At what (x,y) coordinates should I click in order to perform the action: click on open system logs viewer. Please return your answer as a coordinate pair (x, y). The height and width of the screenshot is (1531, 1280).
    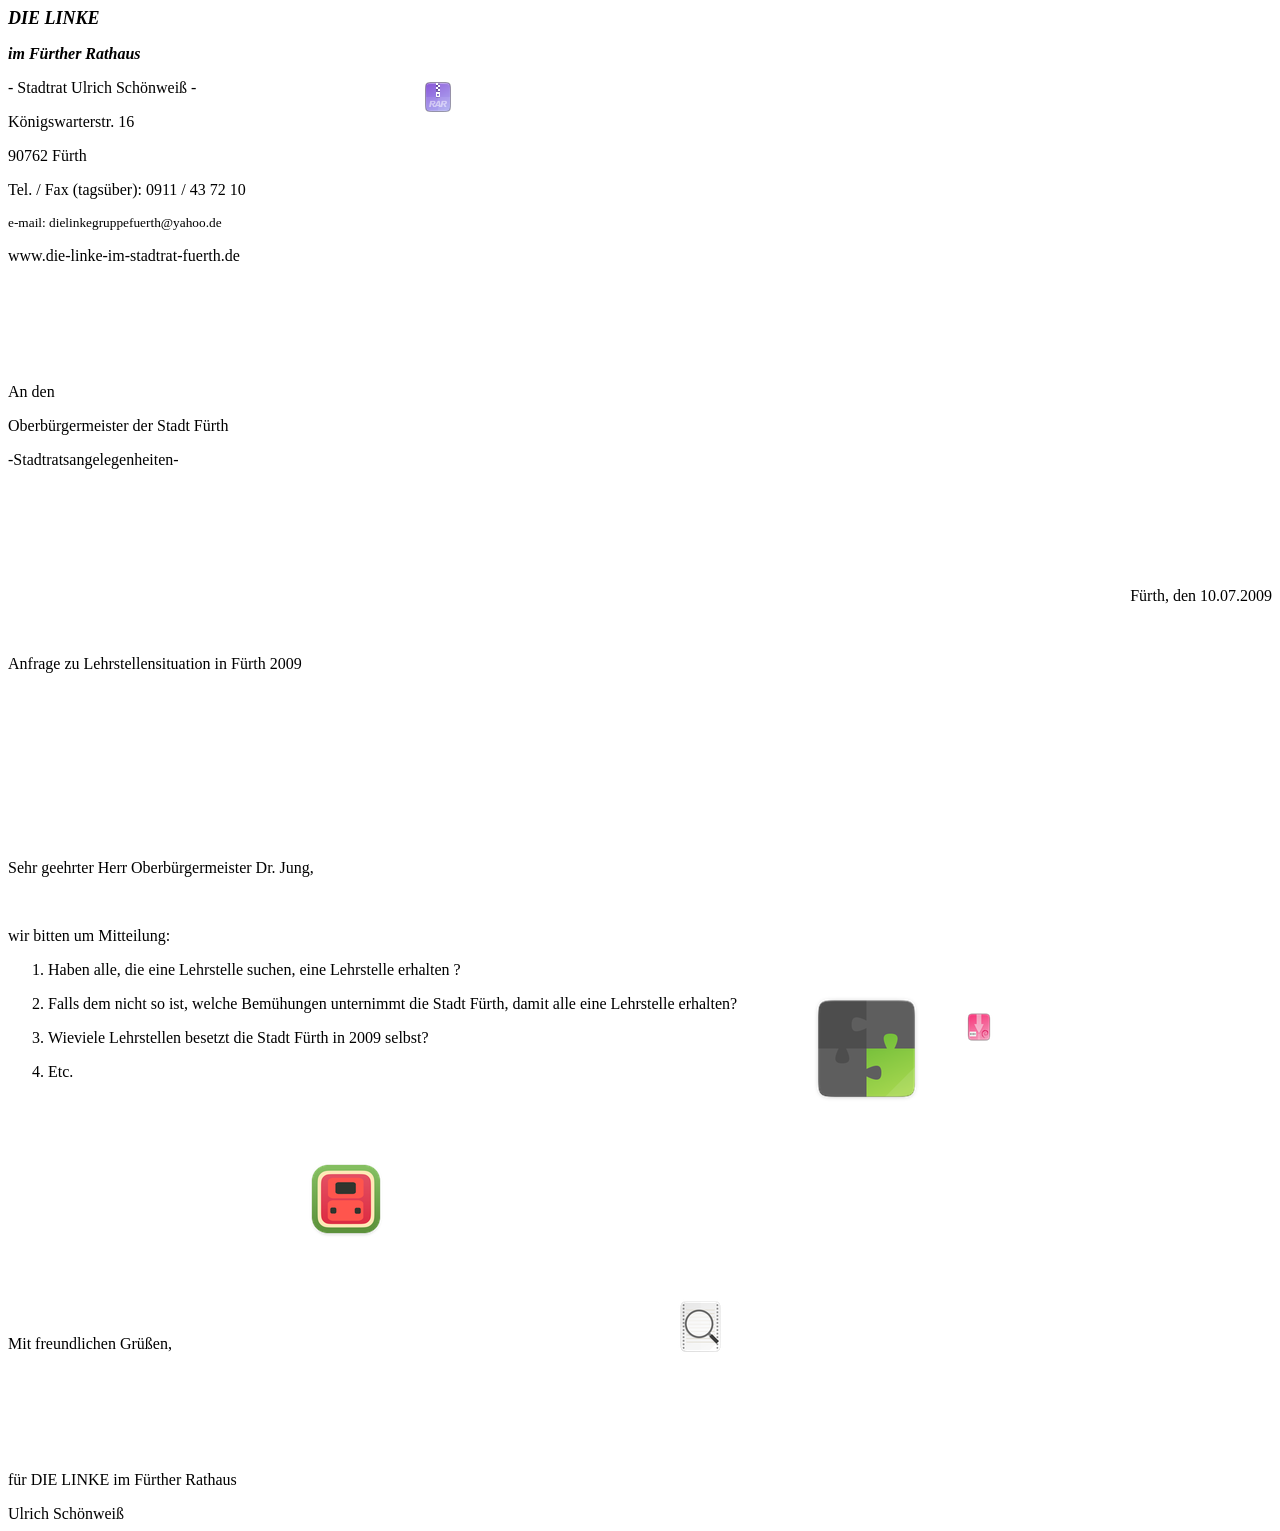
    Looking at the image, I should click on (700, 1326).